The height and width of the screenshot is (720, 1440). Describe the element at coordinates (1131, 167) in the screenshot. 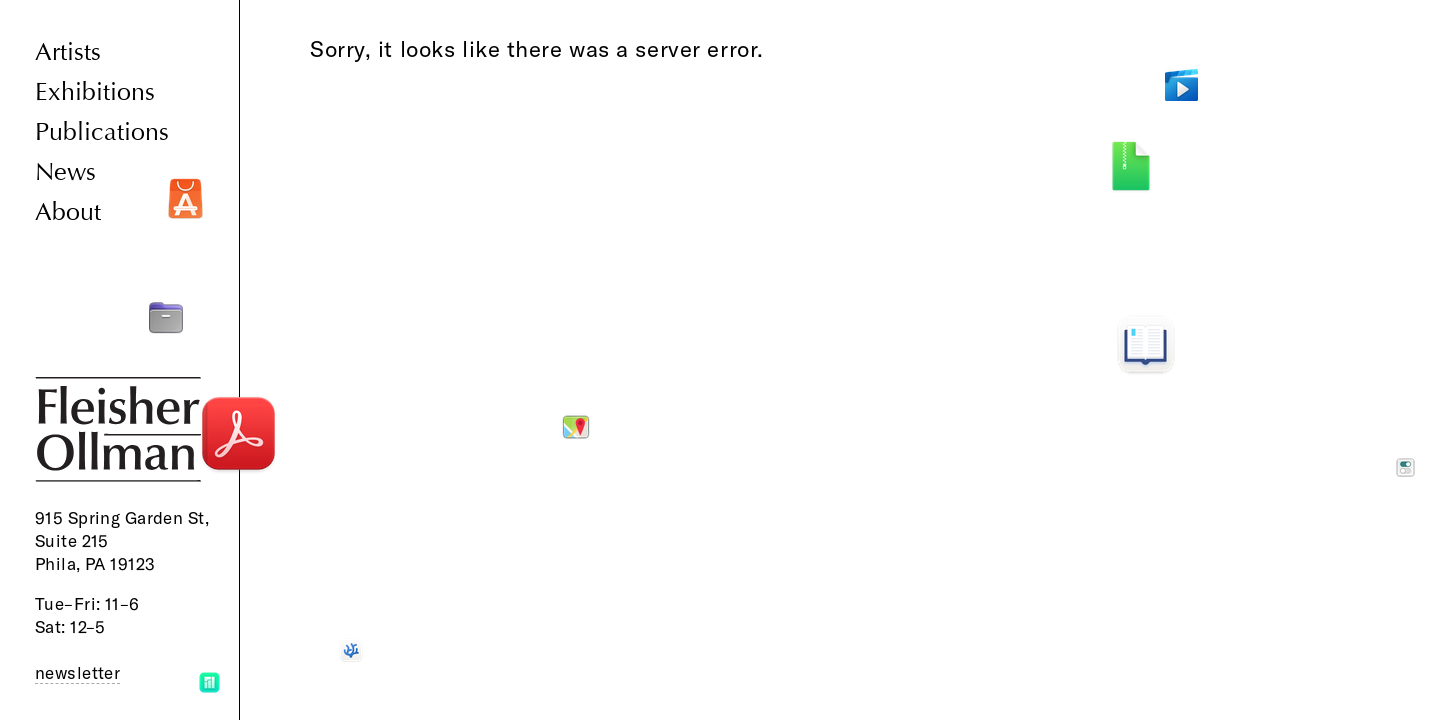

I see `compressed archive file (.arc format)` at that location.